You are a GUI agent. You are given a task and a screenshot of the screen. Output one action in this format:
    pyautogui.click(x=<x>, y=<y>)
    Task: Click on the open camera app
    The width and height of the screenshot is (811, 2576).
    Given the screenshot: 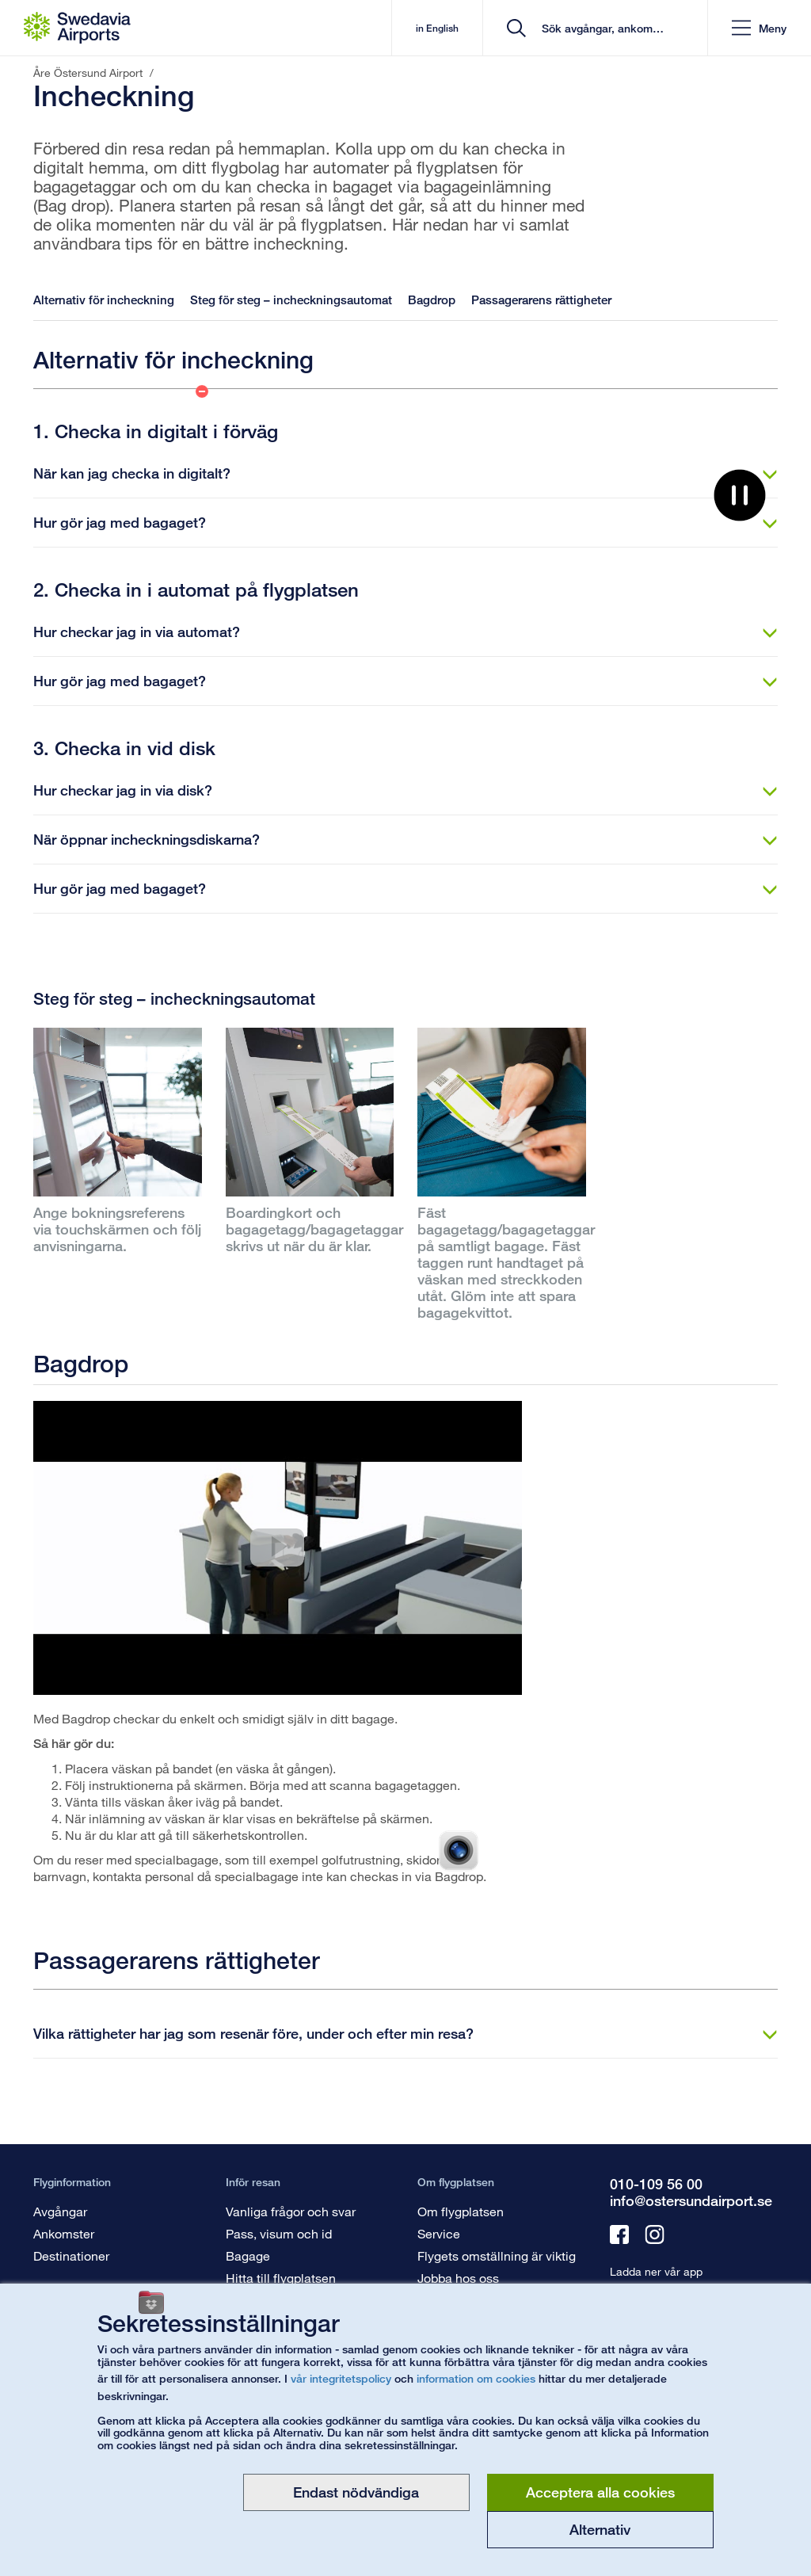 What is the action you would take?
    pyautogui.click(x=459, y=1850)
    